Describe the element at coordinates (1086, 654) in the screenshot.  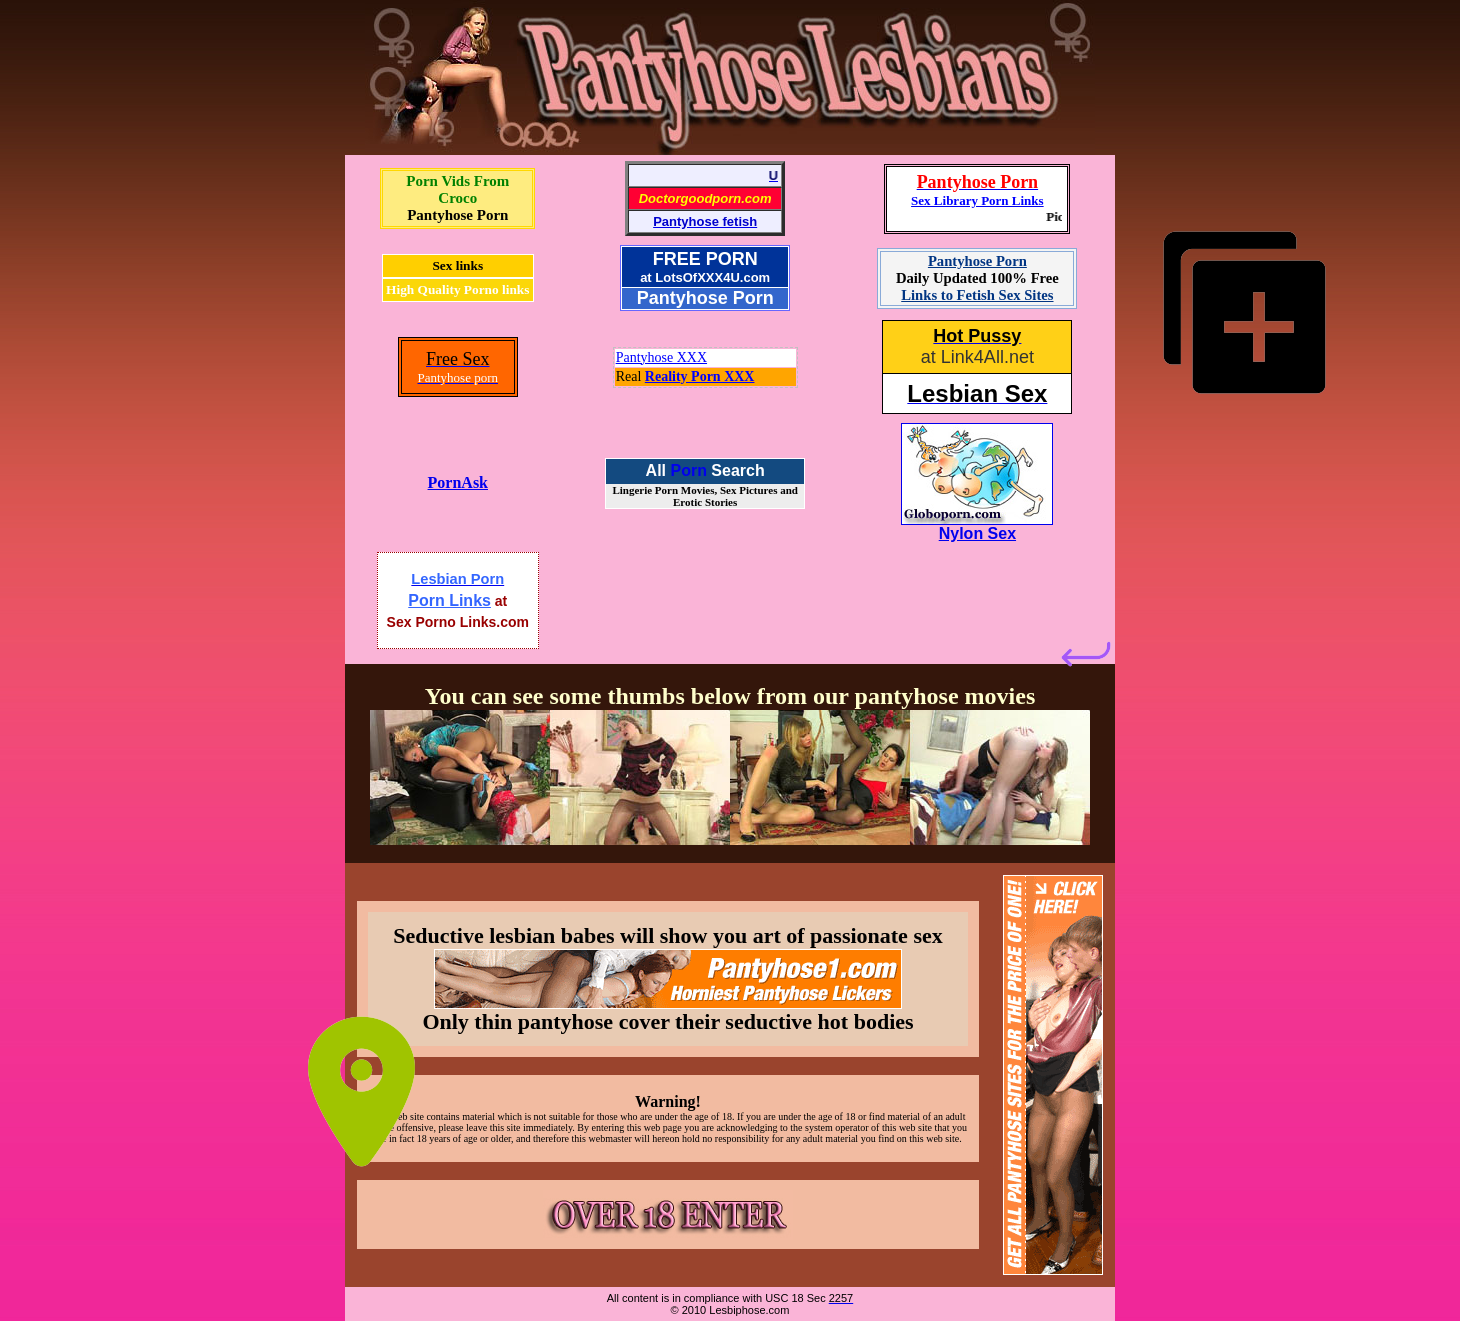
I see `return to previous screen or step` at that location.